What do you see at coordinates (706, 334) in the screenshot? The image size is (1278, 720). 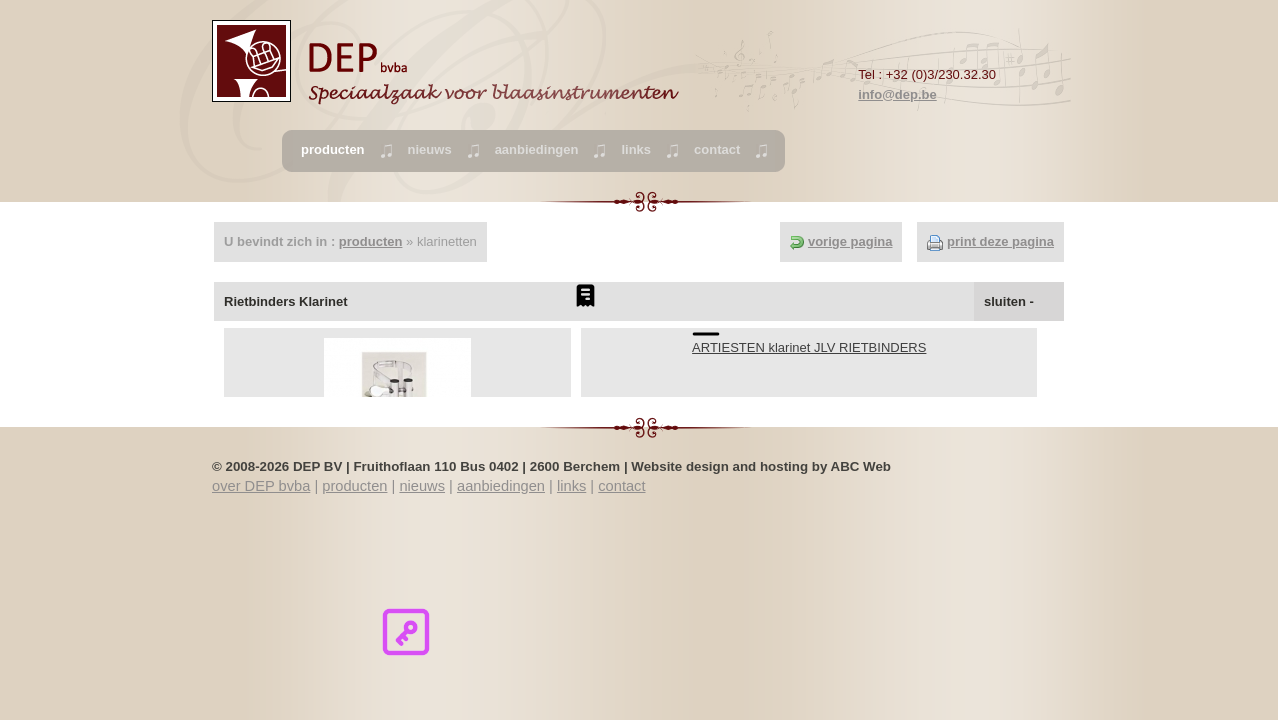 I see `decrease quantity or value` at bounding box center [706, 334].